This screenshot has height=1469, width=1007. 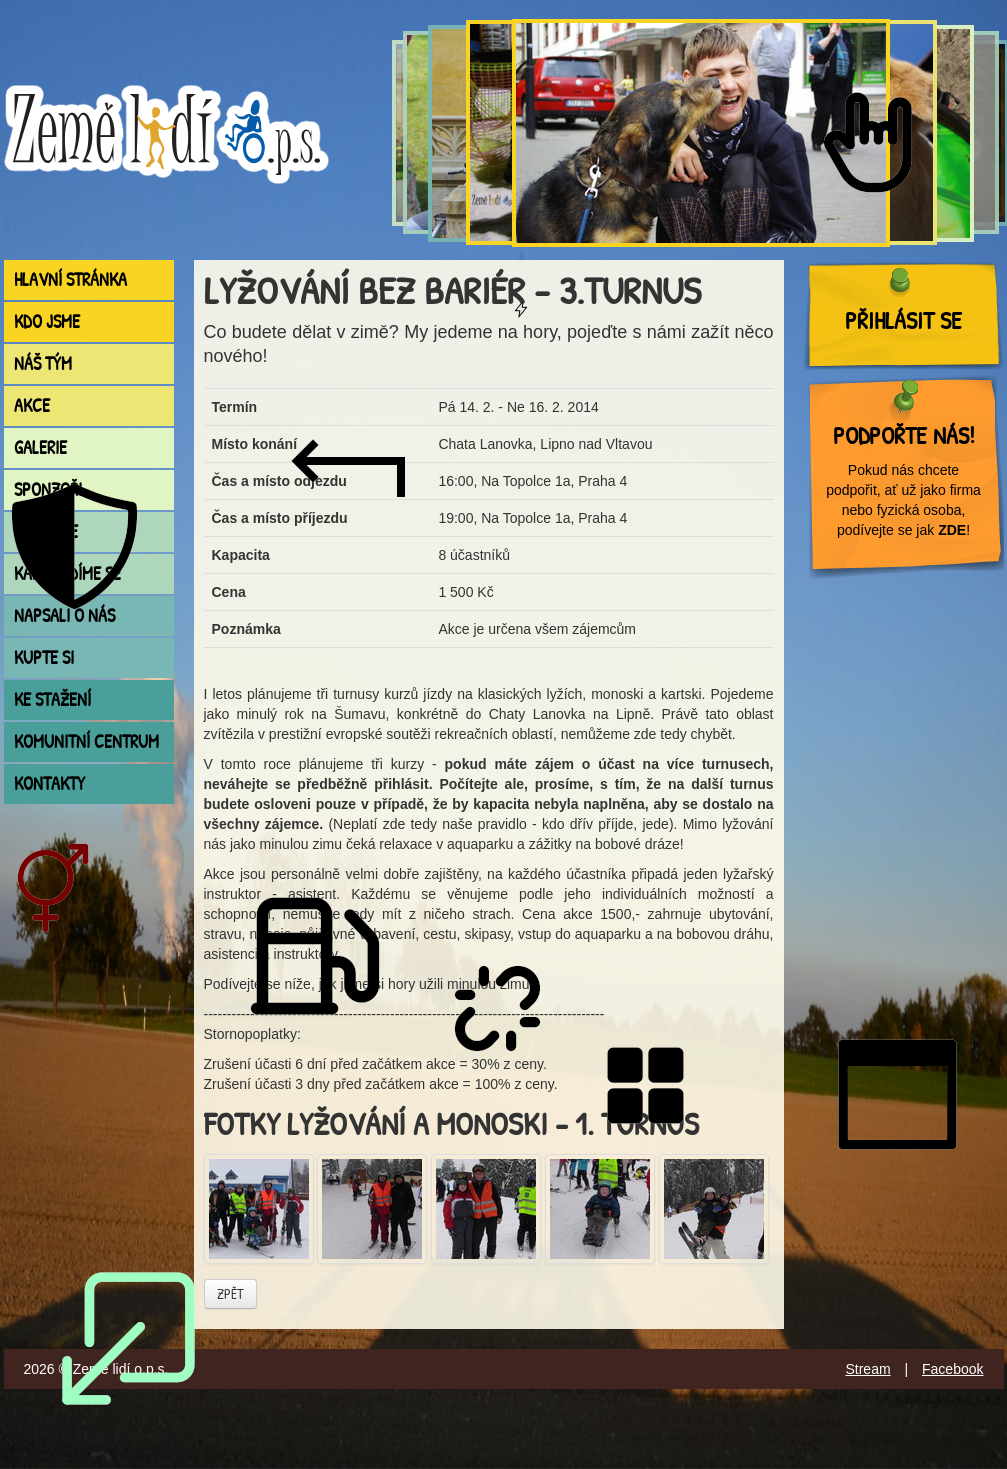 What do you see at coordinates (869, 140) in the screenshot?
I see `express love or appreciation` at bounding box center [869, 140].